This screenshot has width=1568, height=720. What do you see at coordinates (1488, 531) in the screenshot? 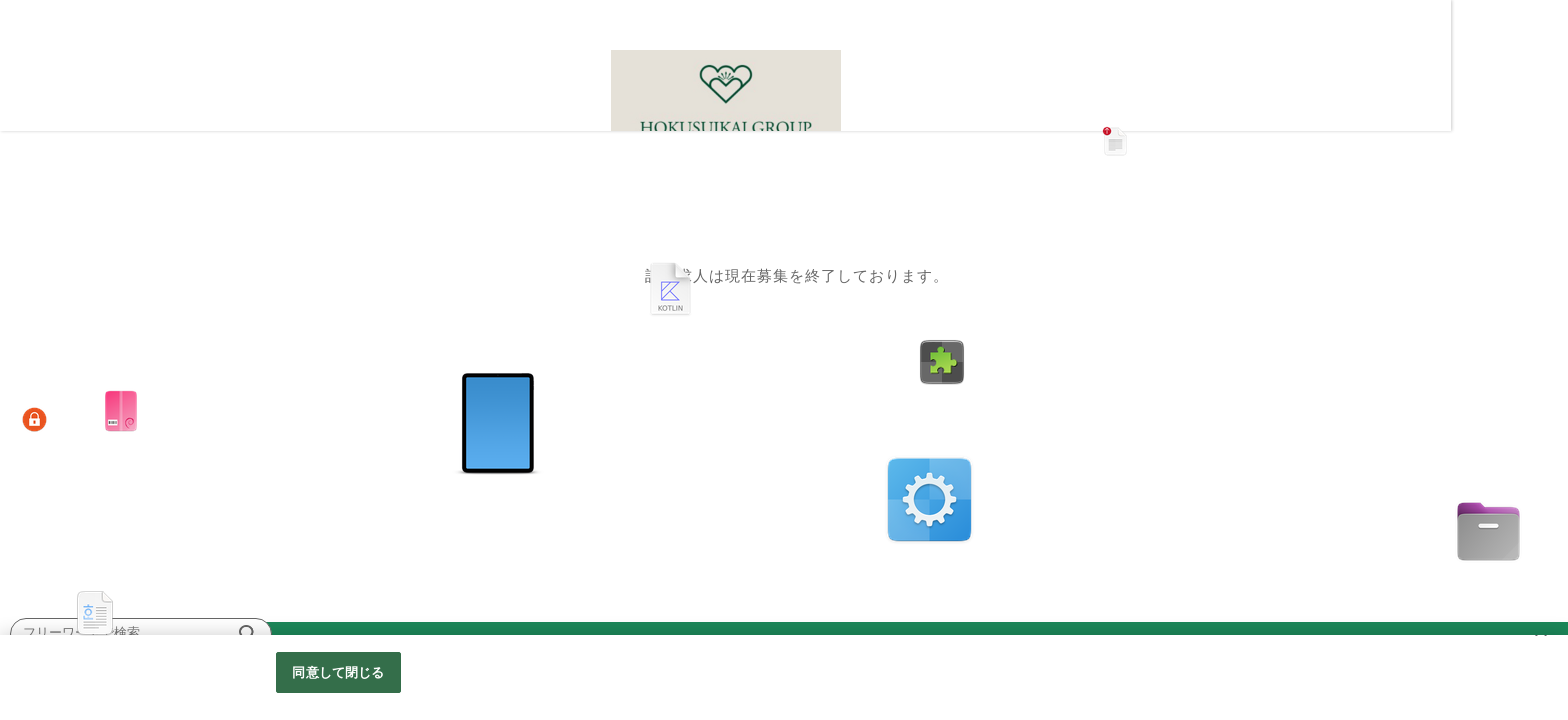
I see `open the file manager application` at bounding box center [1488, 531].